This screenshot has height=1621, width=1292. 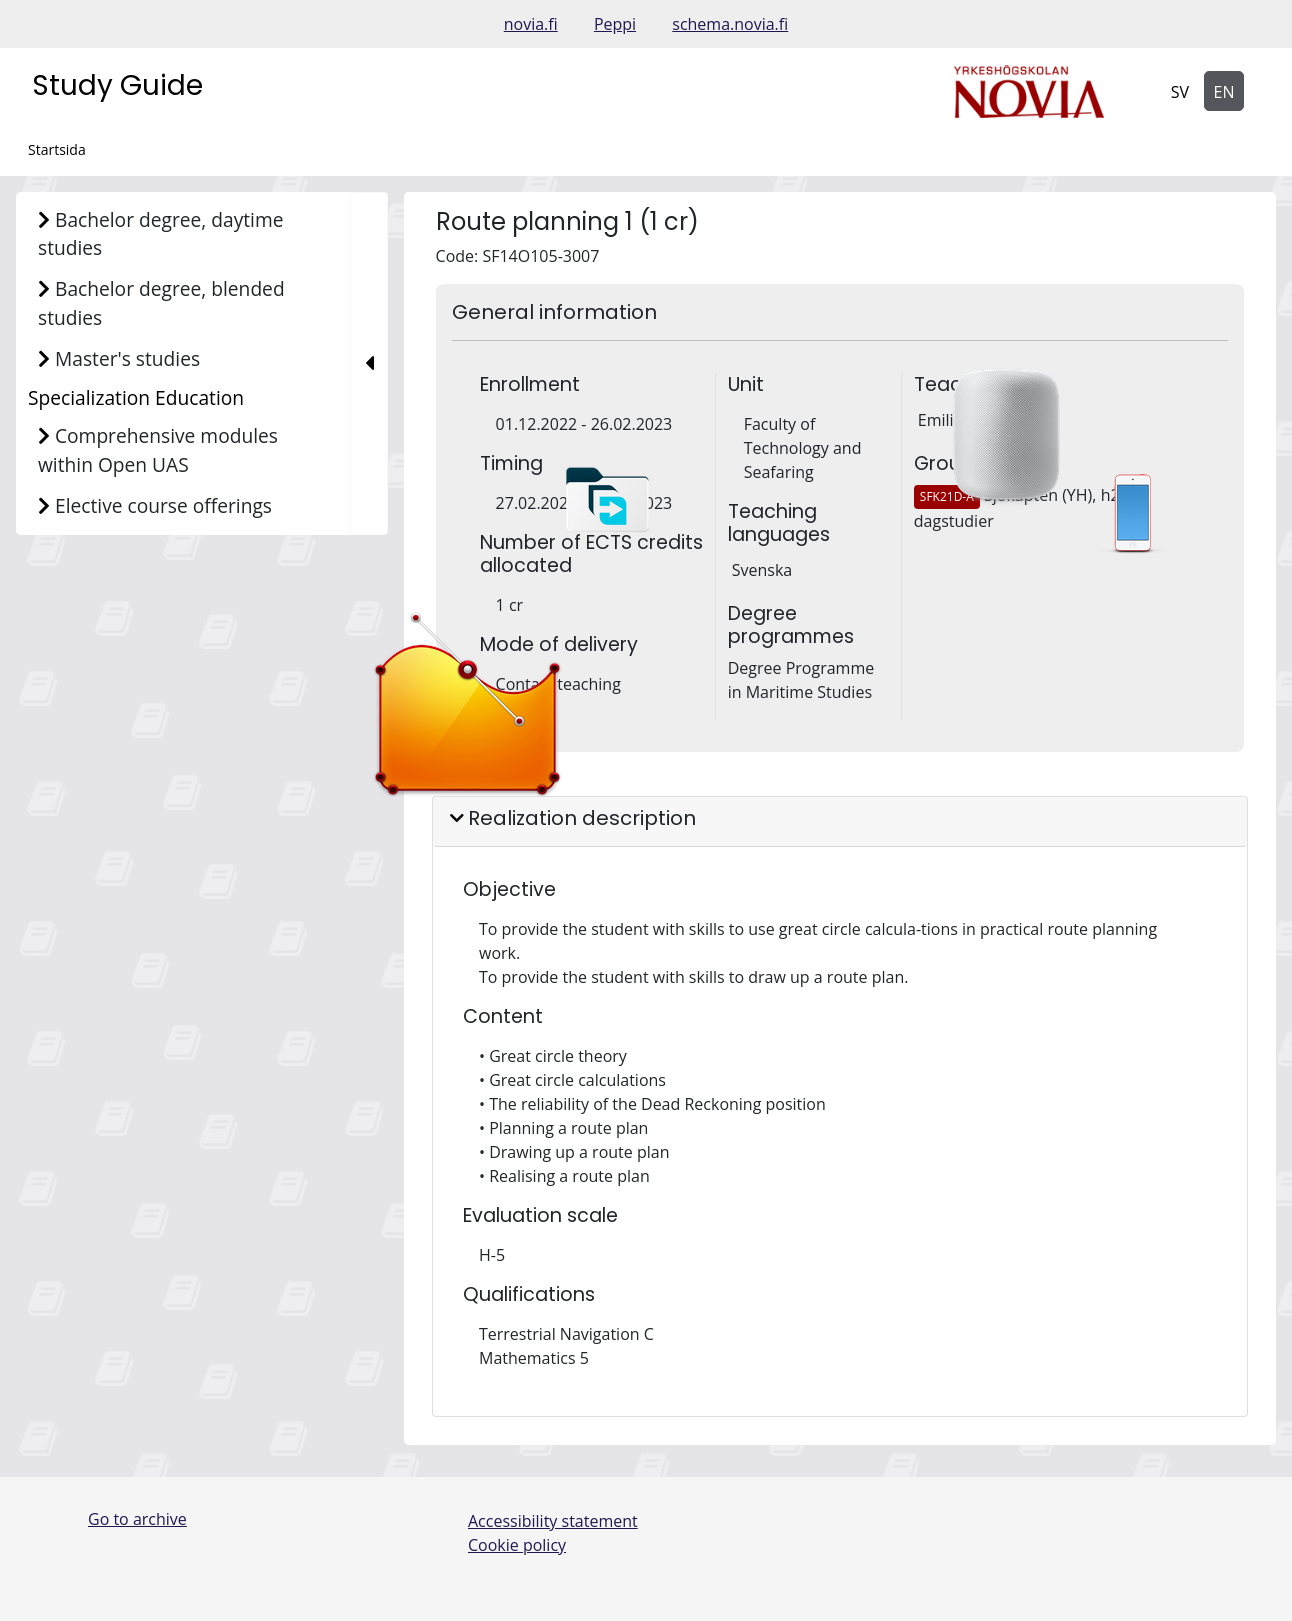 I want to click on iPod Touch device connected, so click(x=1133, y=514).